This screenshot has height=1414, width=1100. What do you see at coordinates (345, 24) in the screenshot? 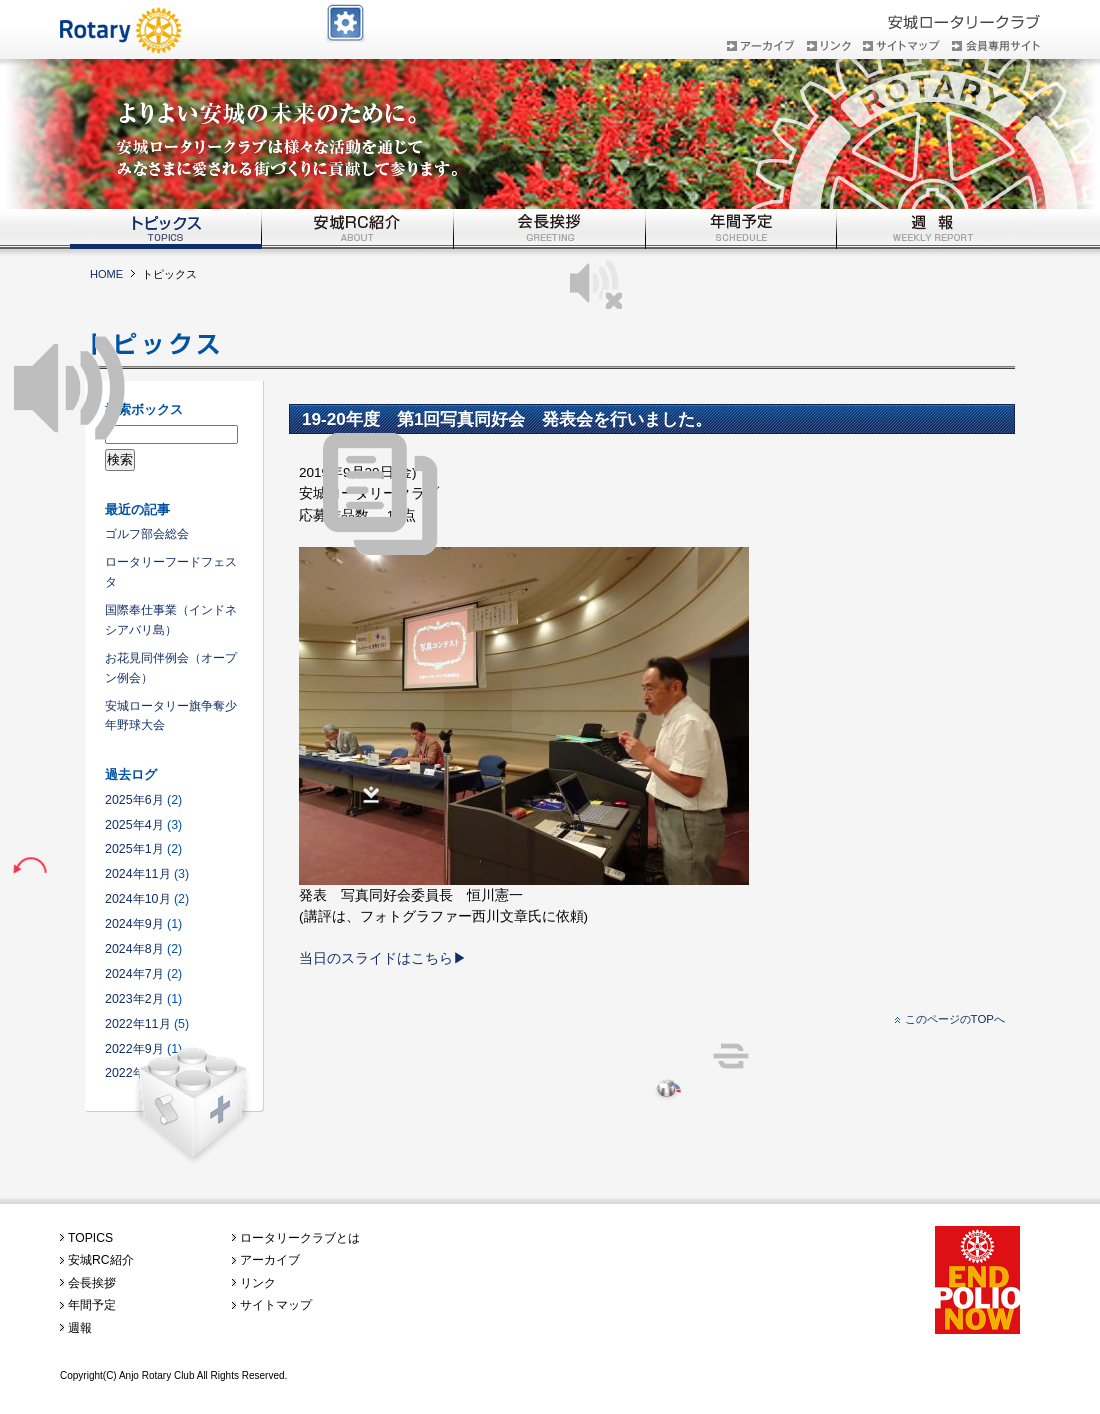
I see `access system settings` at bounding box center [345, 24].